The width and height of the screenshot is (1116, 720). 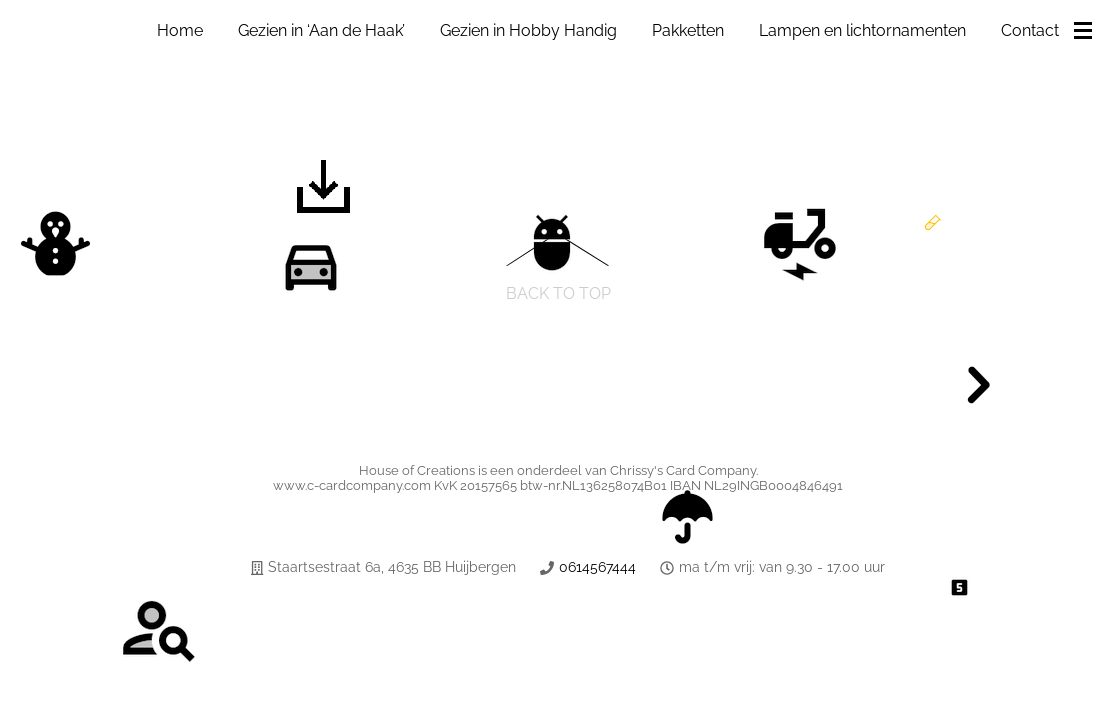 What do you see at coordinates (800, 241) in the screenshot?
I see `select electric moped as transportation mode` at bounding box center [800, 241].